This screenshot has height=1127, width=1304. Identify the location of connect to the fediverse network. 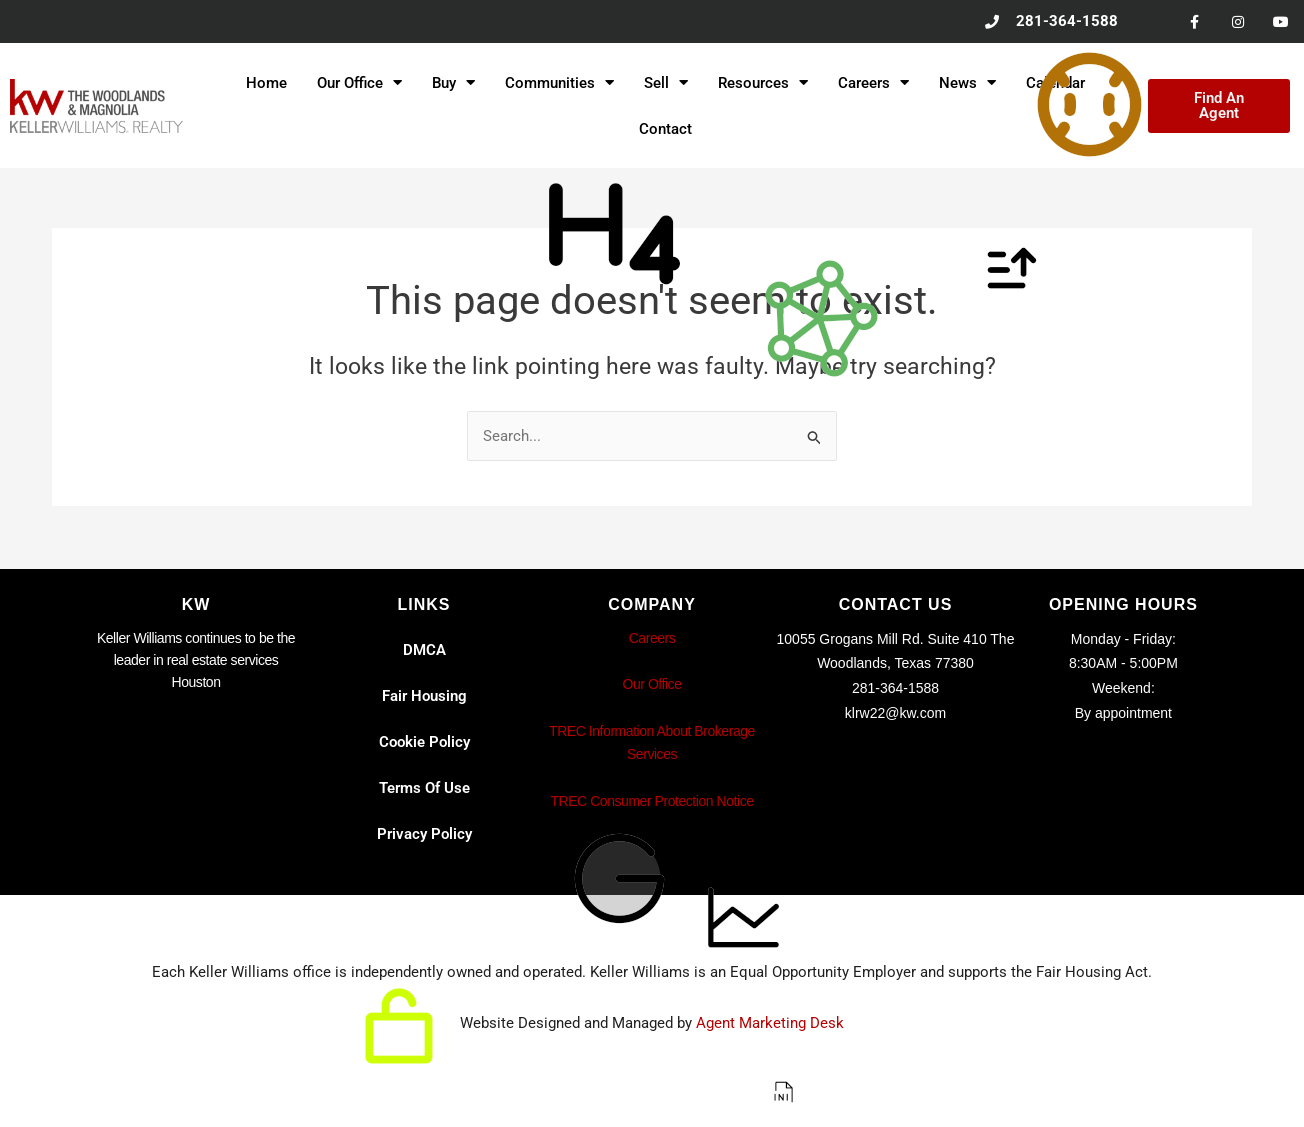
(819, 318).